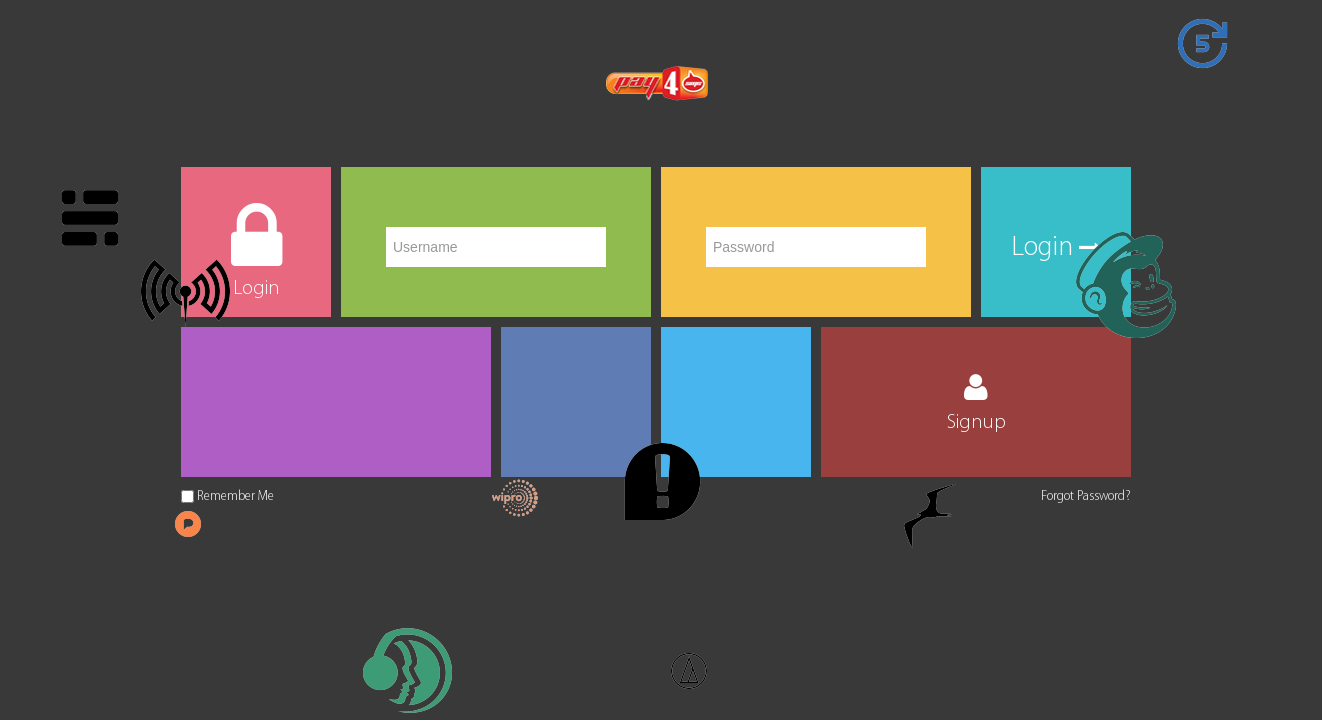 The height and width of the screenshot is (720, 1322). I want to click on check service outage status on Downdetector, so click(662, 481).